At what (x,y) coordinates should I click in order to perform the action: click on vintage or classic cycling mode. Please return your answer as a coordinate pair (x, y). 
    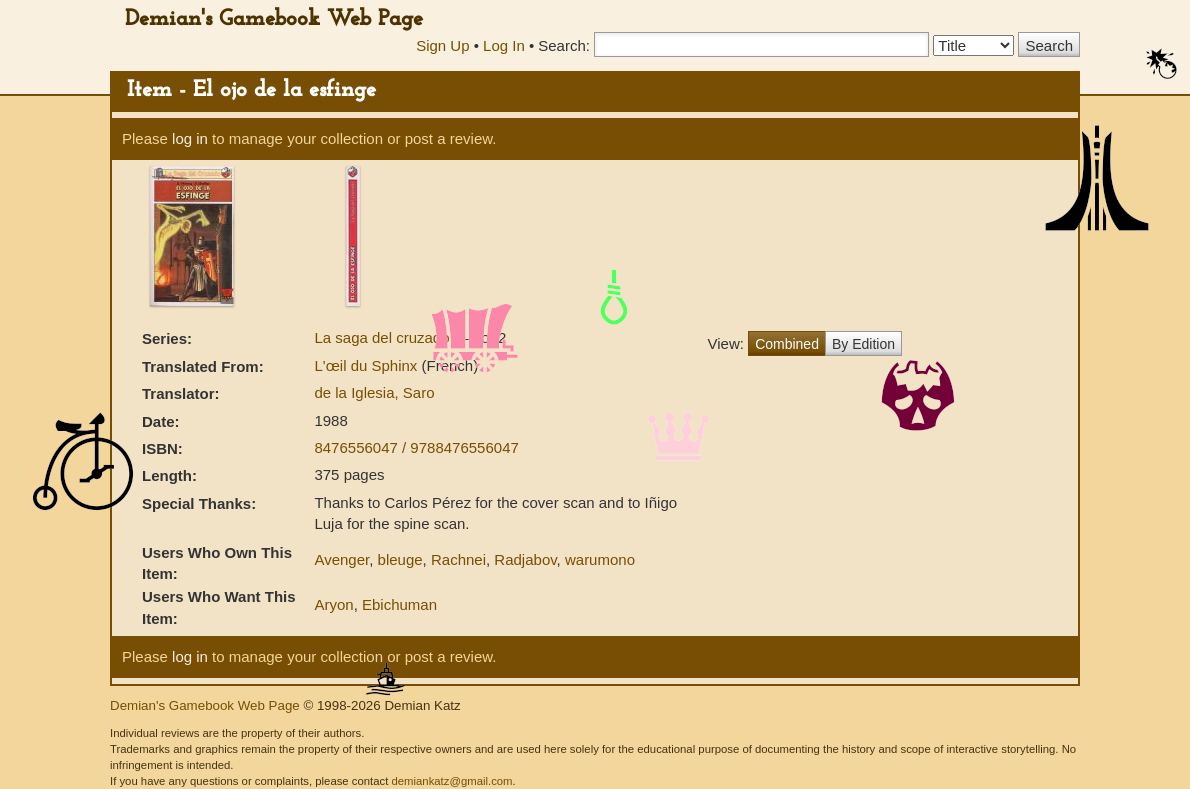
    Looking at the image, I should click on (83, 460).